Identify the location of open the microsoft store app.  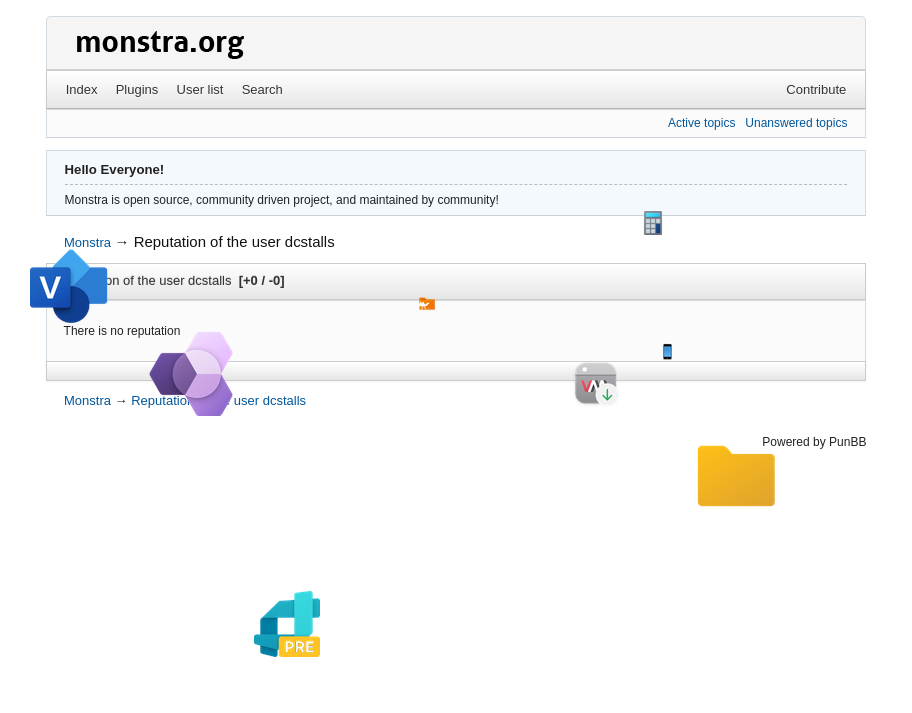
(191, 374).